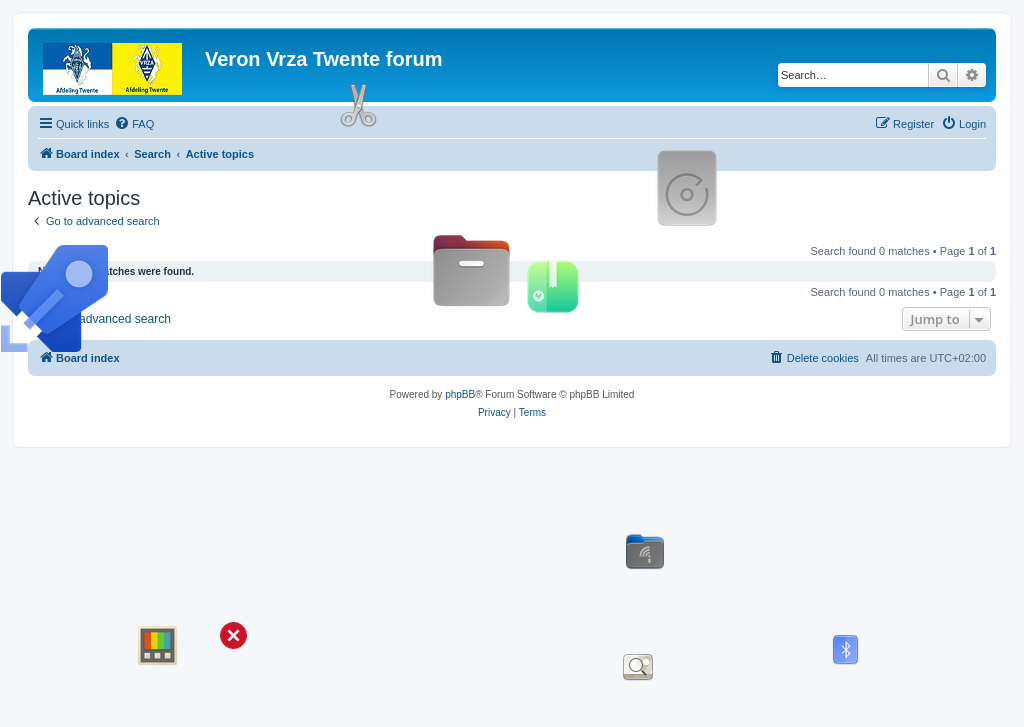 This screenshot has height=727, width=1024. Describe the element at coordinates (54, 298) in the screenshot. I see `launch the pipelines app` at that location.